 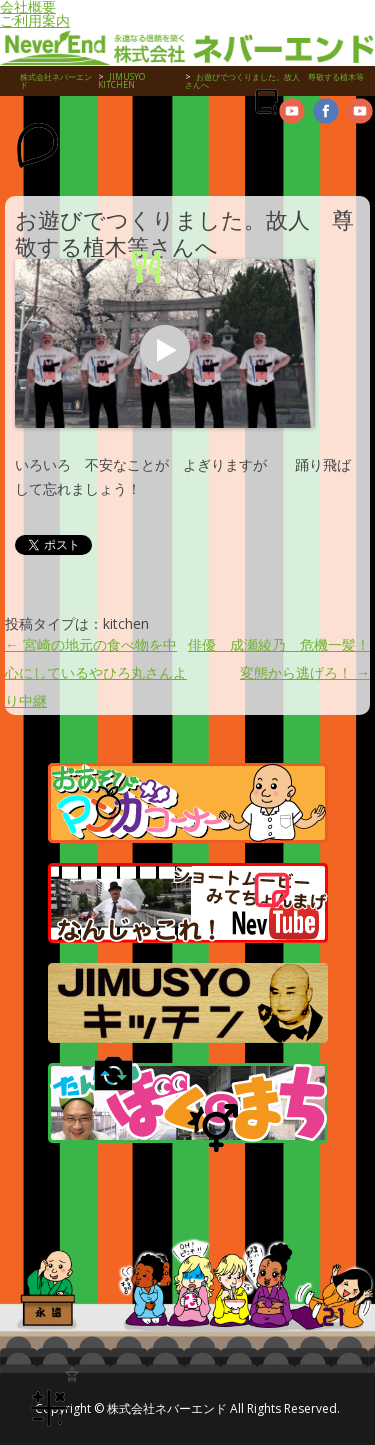 What do you see at coordinates (72, 1375) in the screenshot?
I see `accessibility settings or features` at bounding box center [72, 1375].